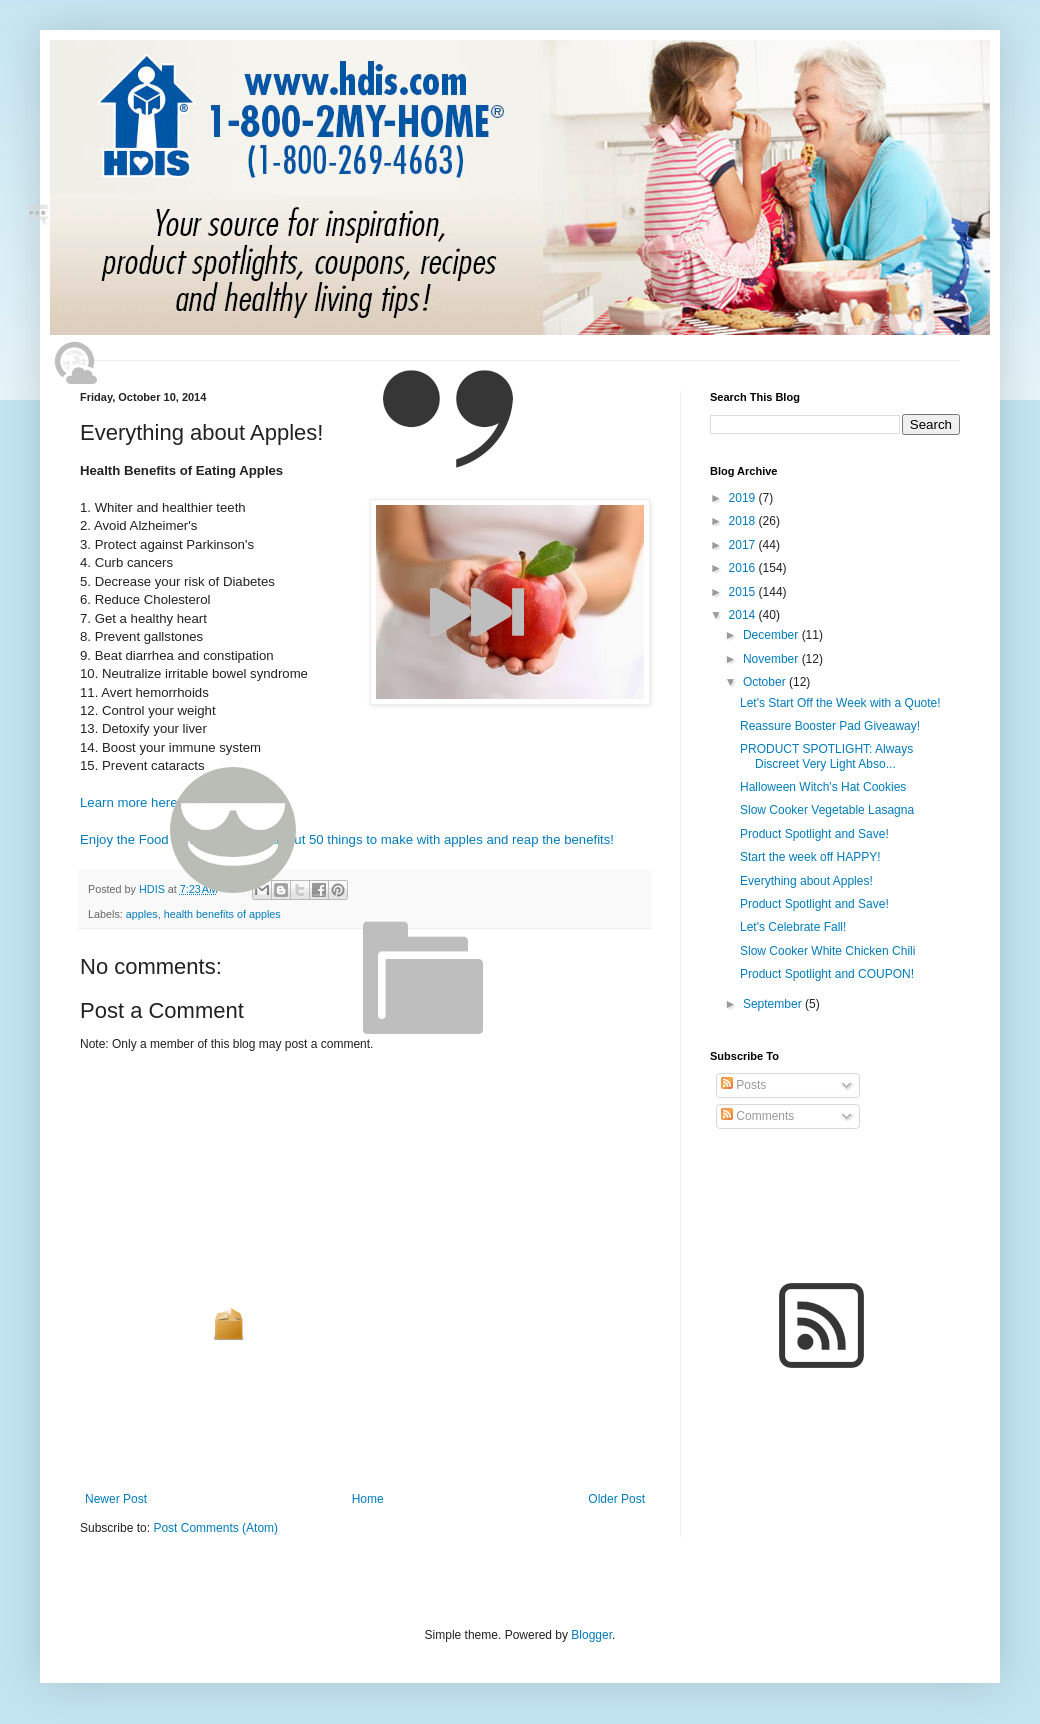 The width and height of the screenshot is (1040, 1724). Describe the element at coordinates (74, 361) in the screenshot. I see `indicates partly cloudy night weather conditions` at that location.